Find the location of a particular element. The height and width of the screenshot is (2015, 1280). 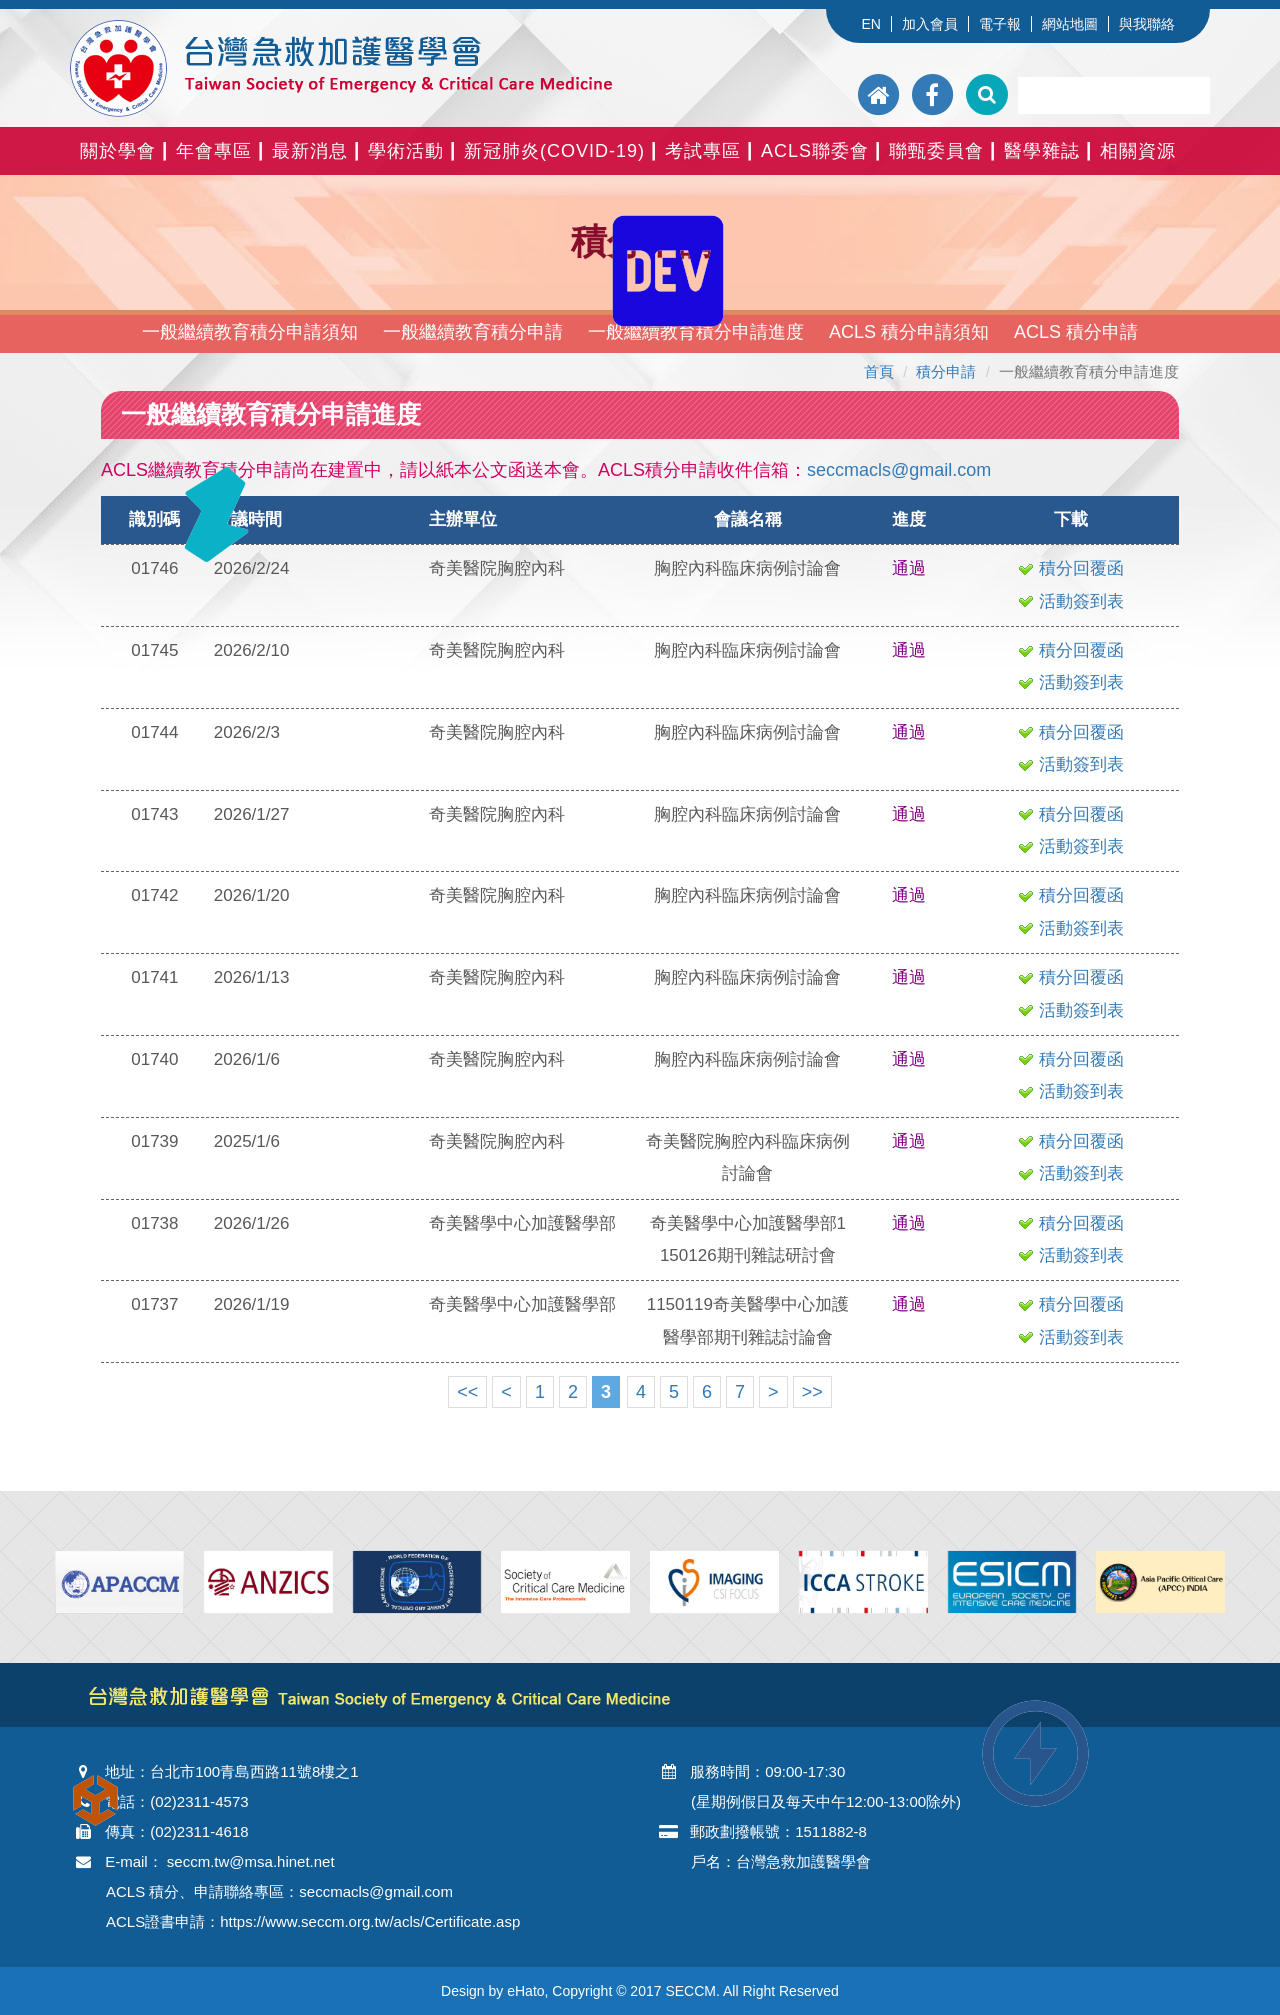

play or access DVD media content is located at coordinates (1035, 1753).